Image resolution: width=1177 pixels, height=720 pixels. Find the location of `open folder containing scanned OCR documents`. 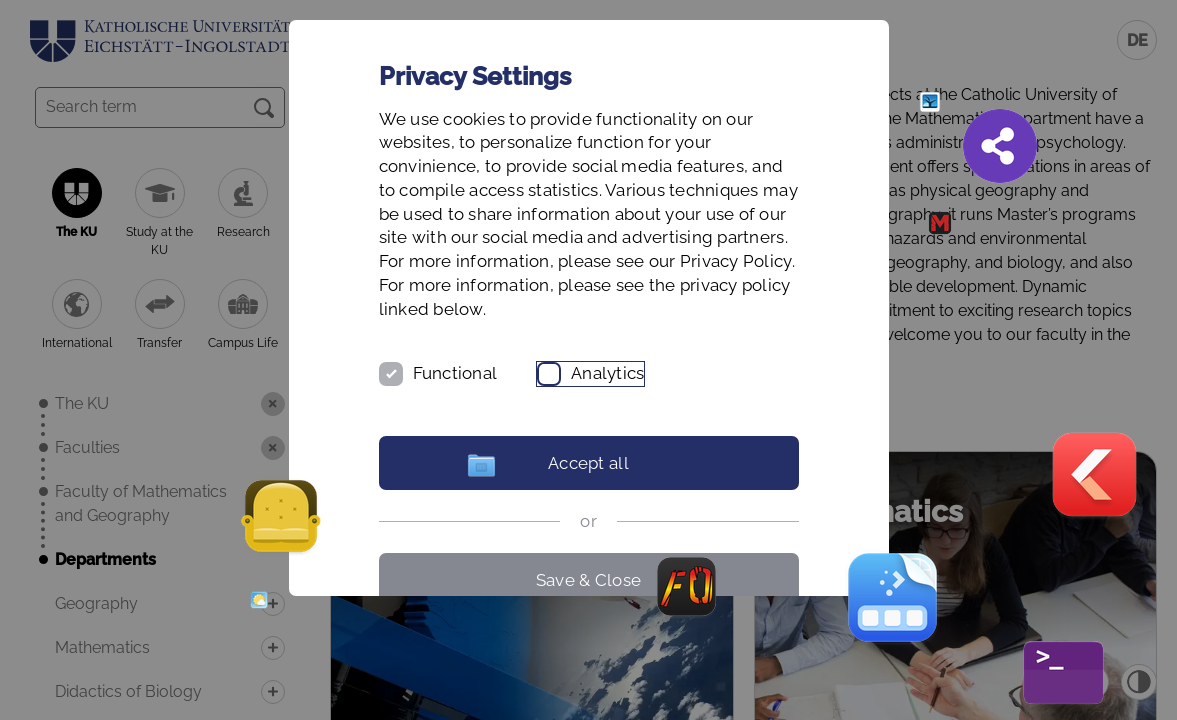

open folder containing scanned OCR documents is located at coordinates (481, 465).